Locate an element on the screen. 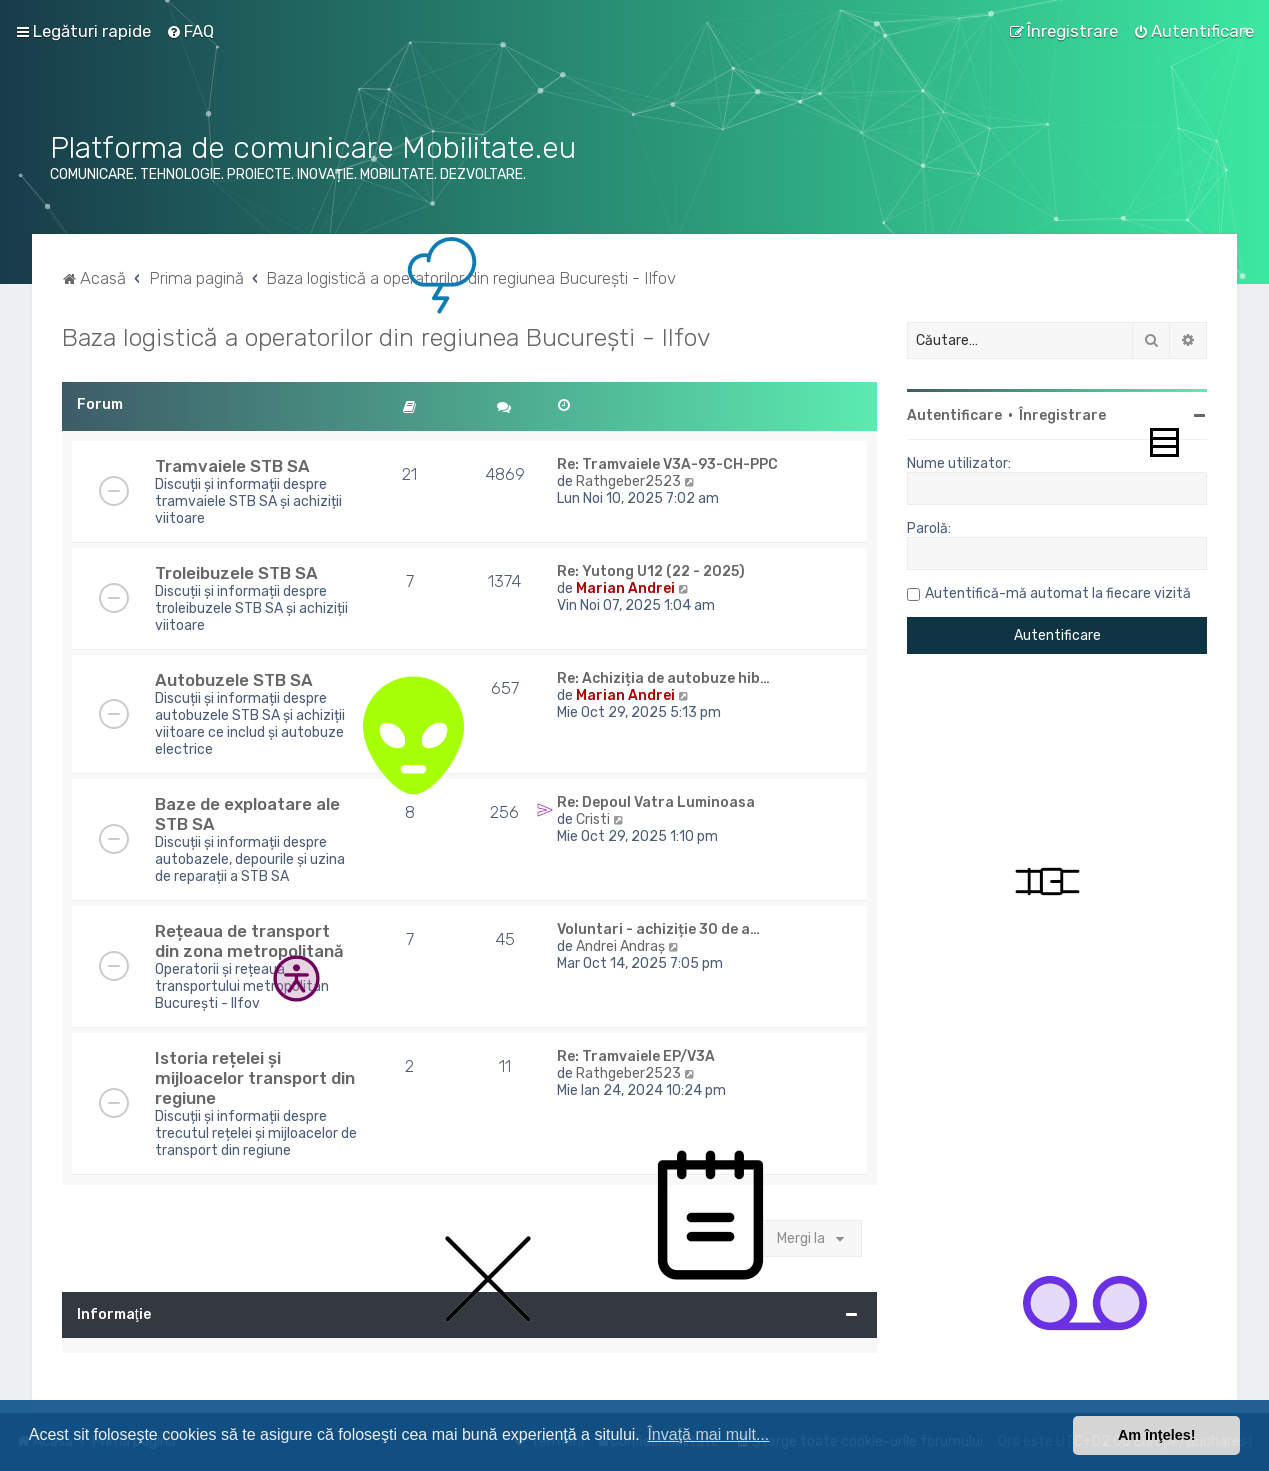  indicates thunderstorm or severe weather conditions is located at coordinates (442, 274).